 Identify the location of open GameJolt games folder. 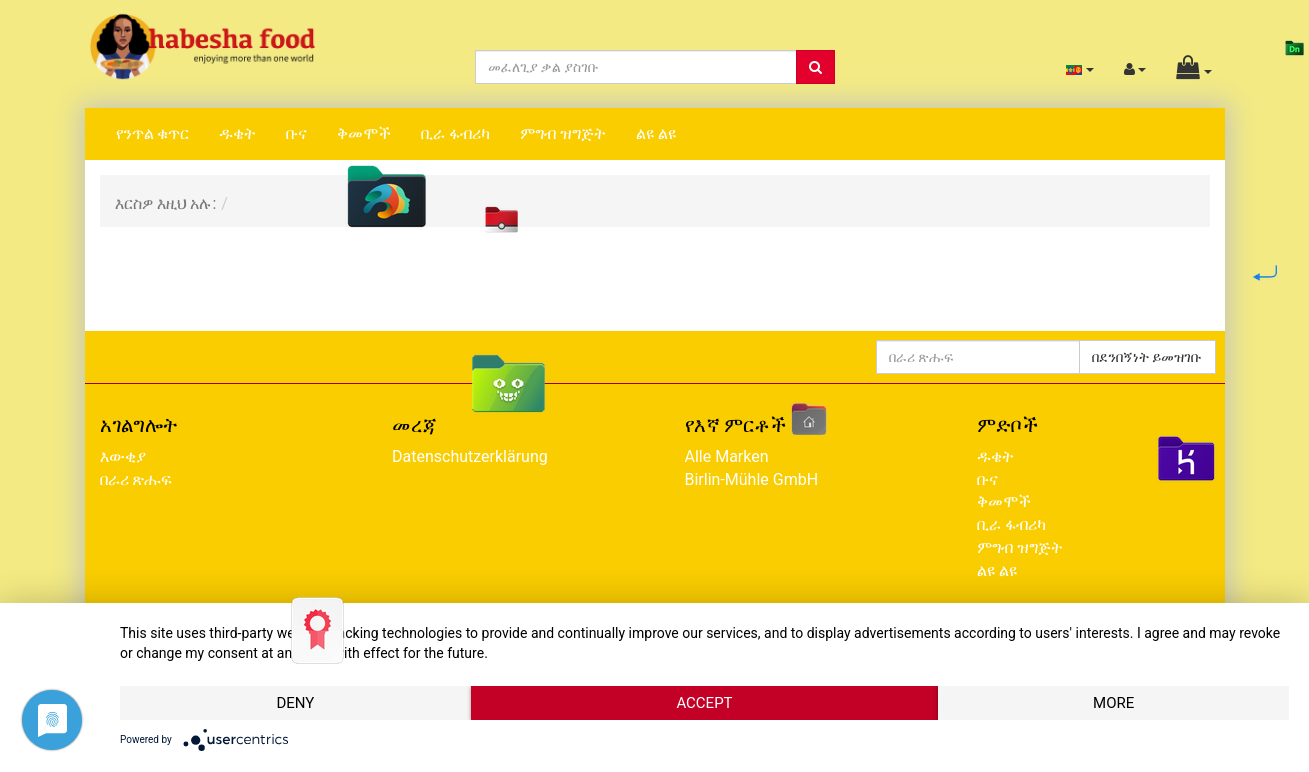
(508, 385).